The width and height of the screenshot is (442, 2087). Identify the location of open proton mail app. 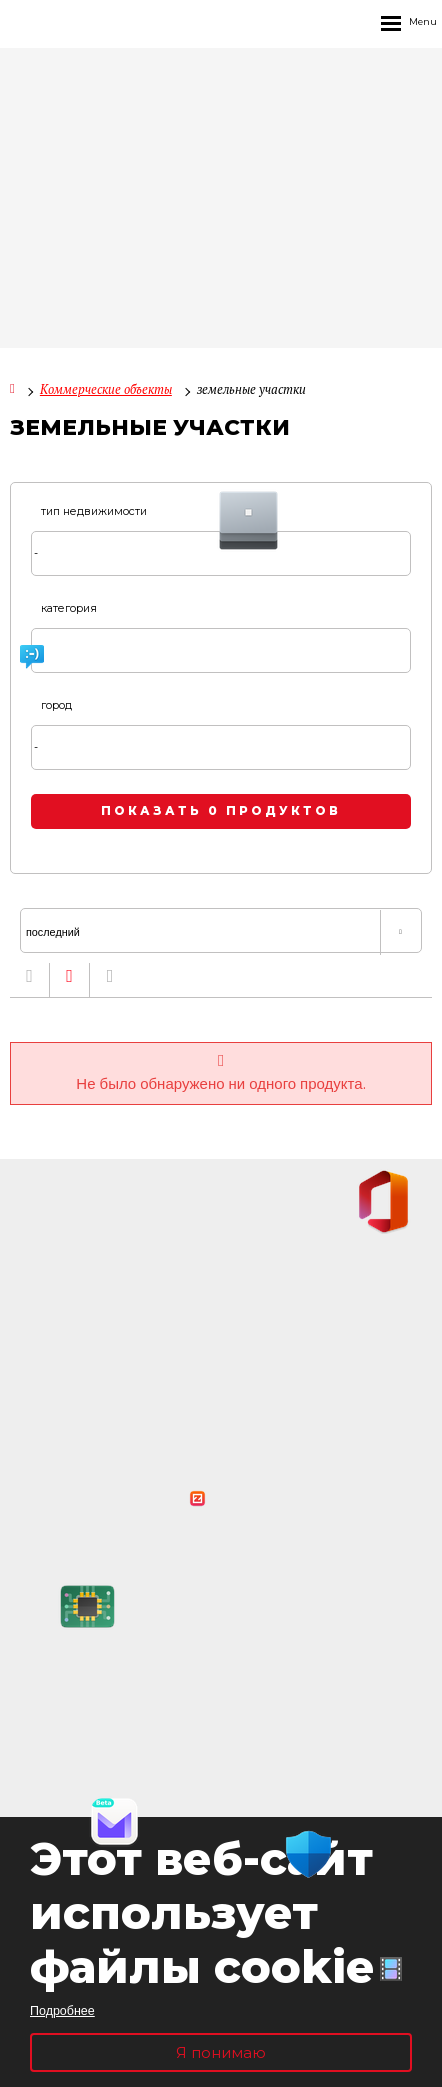
(114, 1821).